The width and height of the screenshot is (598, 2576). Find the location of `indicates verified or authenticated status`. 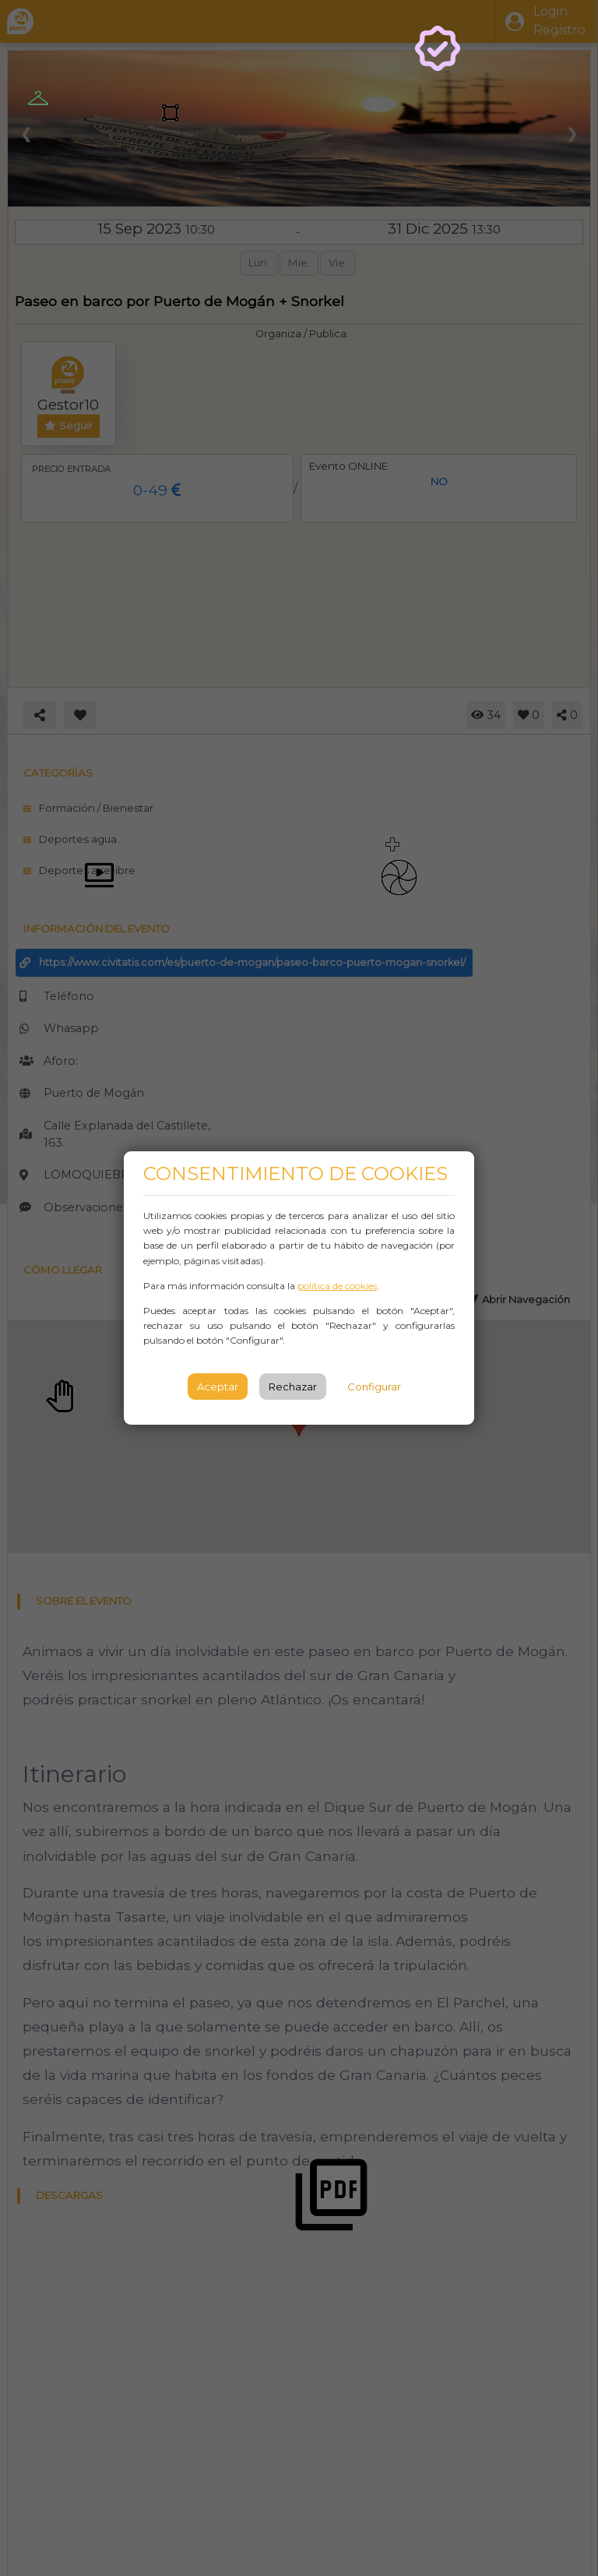

indicates verified or authenticated status is located at coordinates (438, 48).